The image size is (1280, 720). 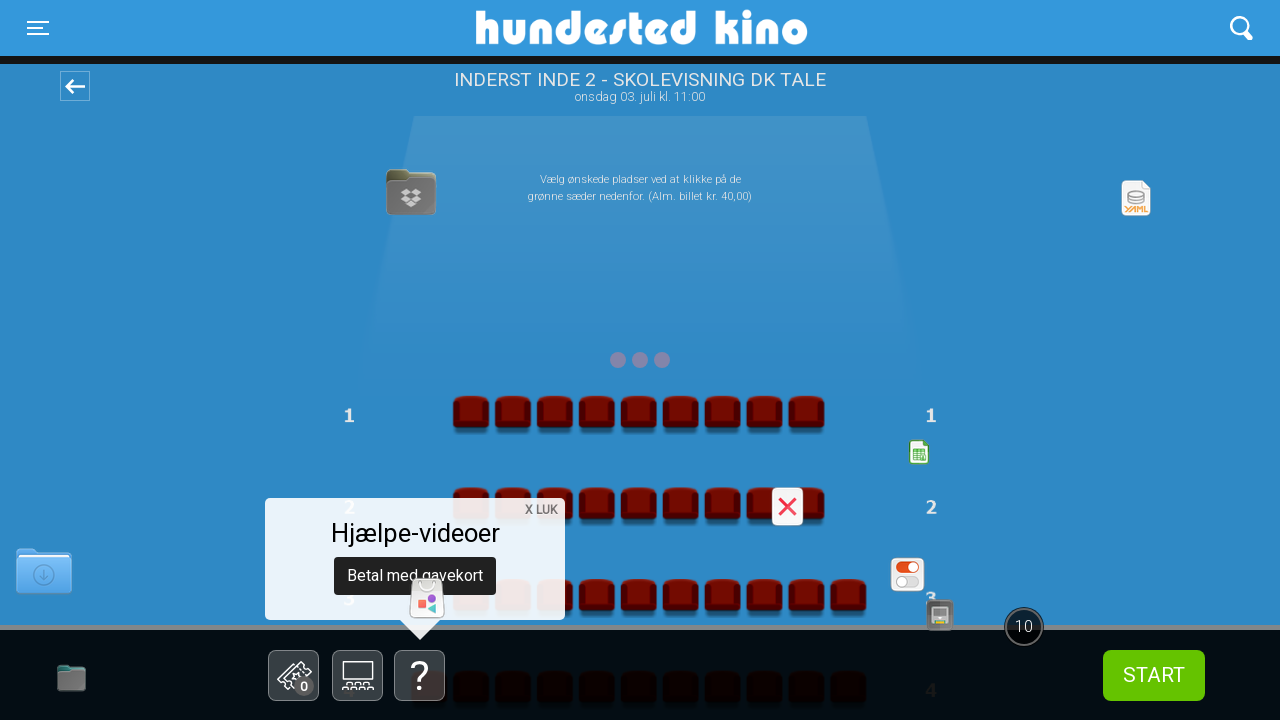 What do you see at coordinates (1136, 198) in the screenshot?
I see `a yaml configuration file` at bounding box center [1136, 198].